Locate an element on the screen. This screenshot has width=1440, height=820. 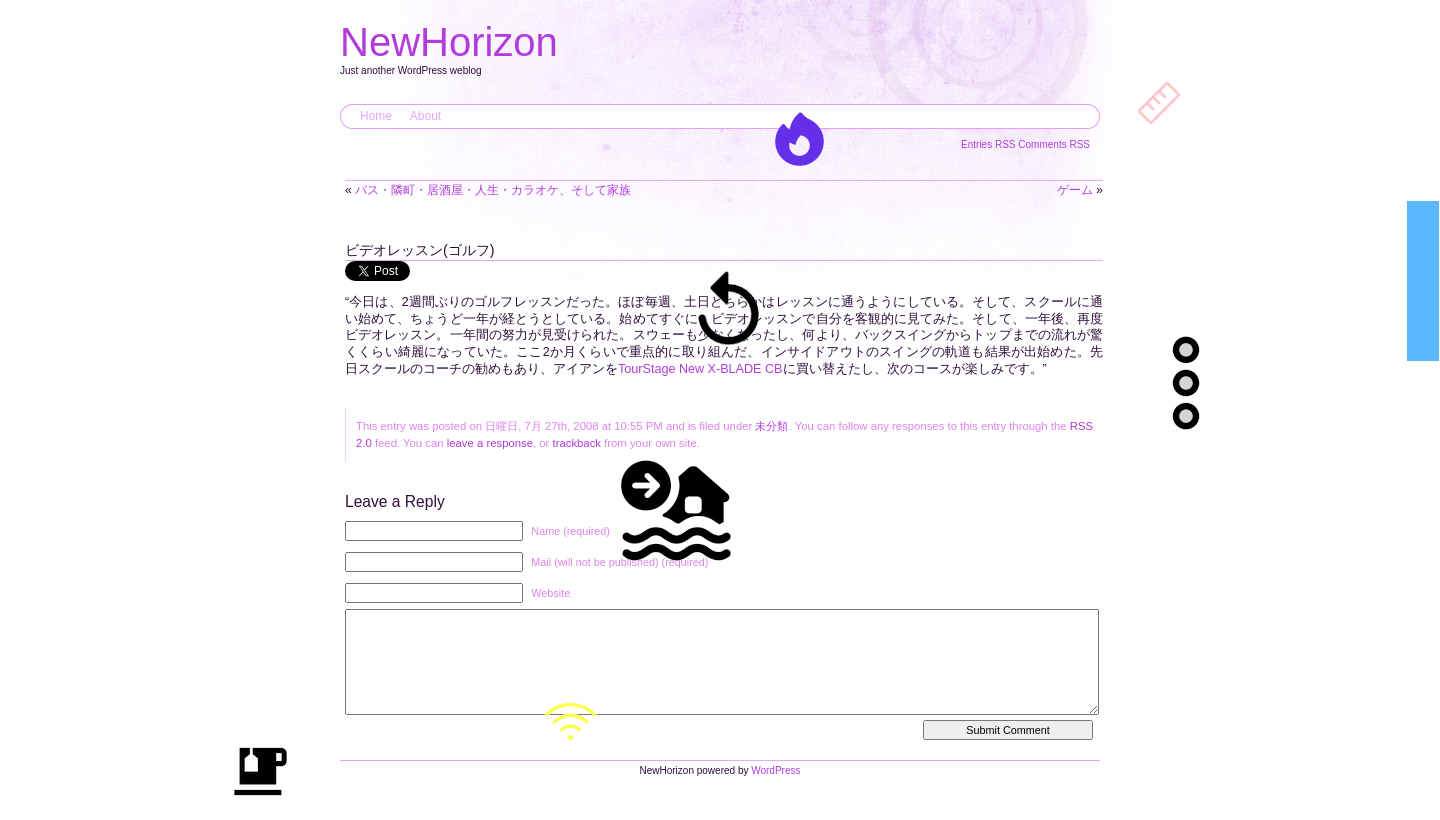
access food and beverage emoji category is located at coordinates (260, 771).